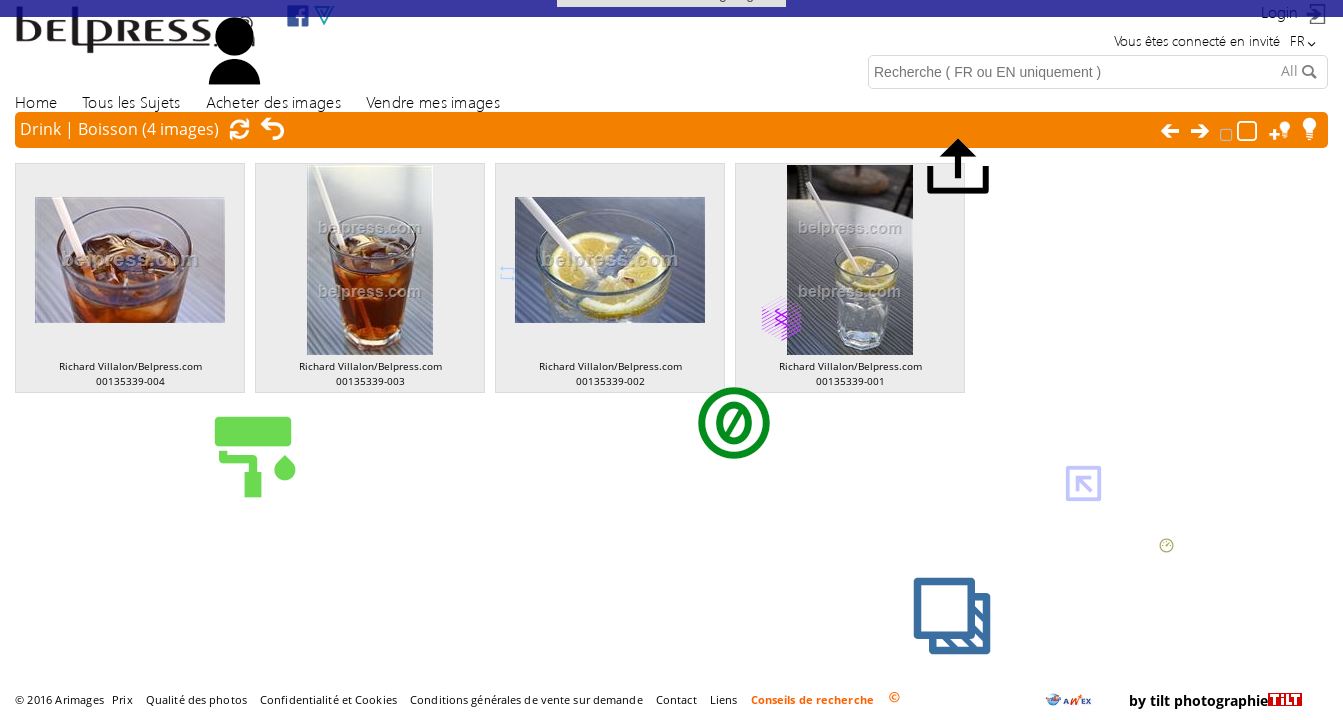  I want to click on apply shadow effect to selected element, so click(952, 616).